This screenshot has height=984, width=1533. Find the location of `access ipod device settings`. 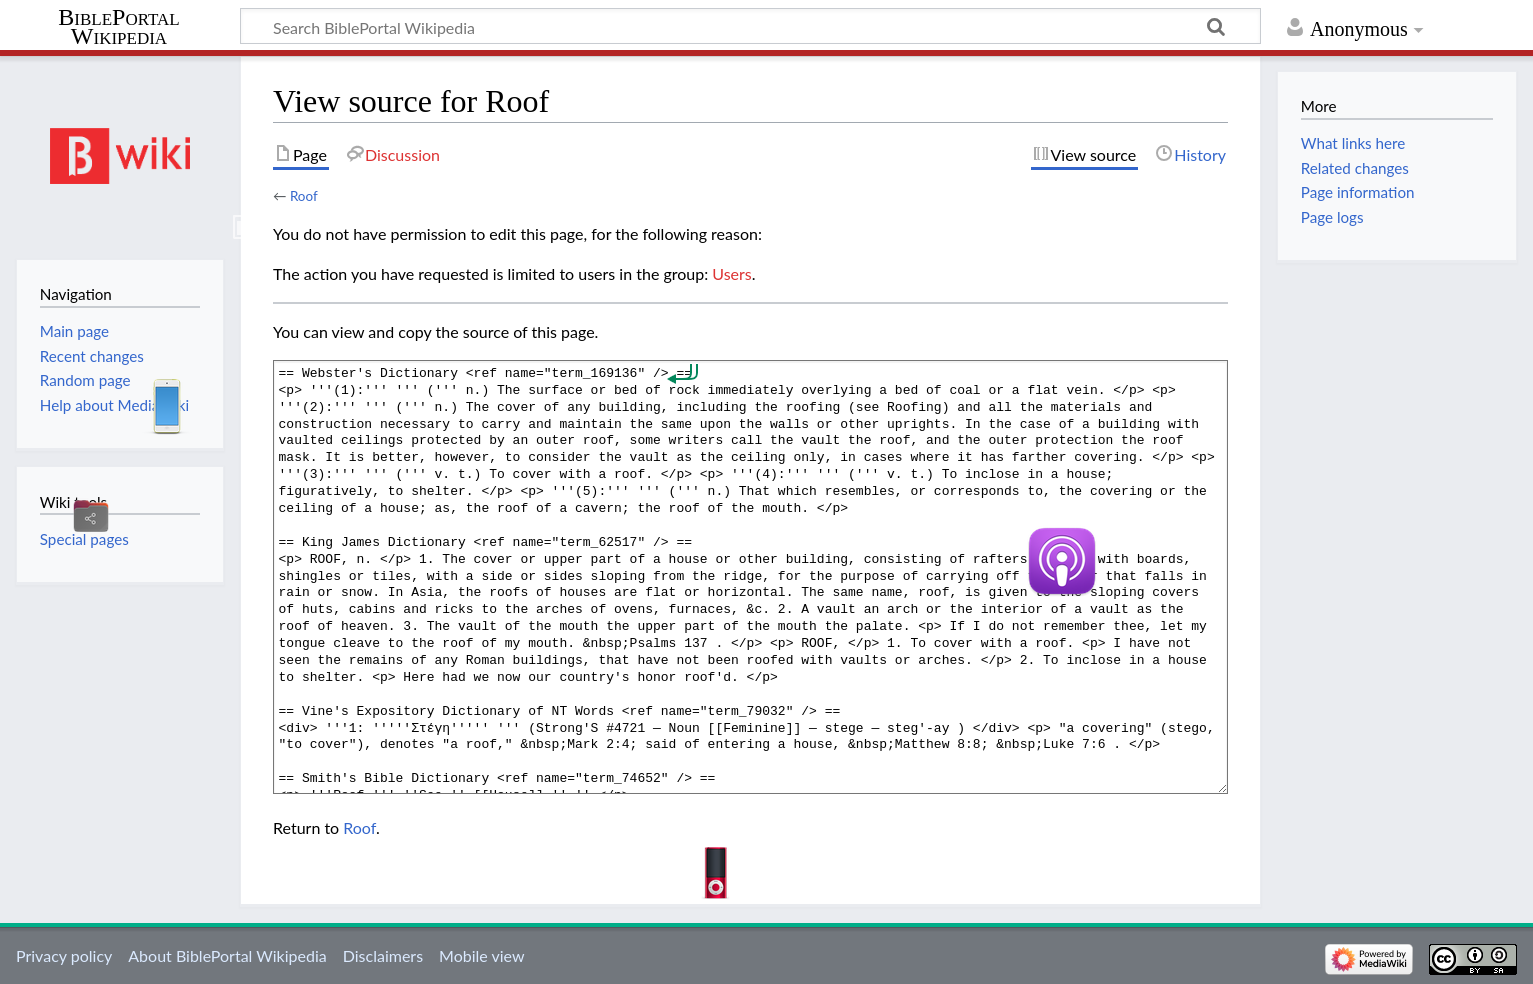

access ipod device settings is located at coordinates (715, 873).